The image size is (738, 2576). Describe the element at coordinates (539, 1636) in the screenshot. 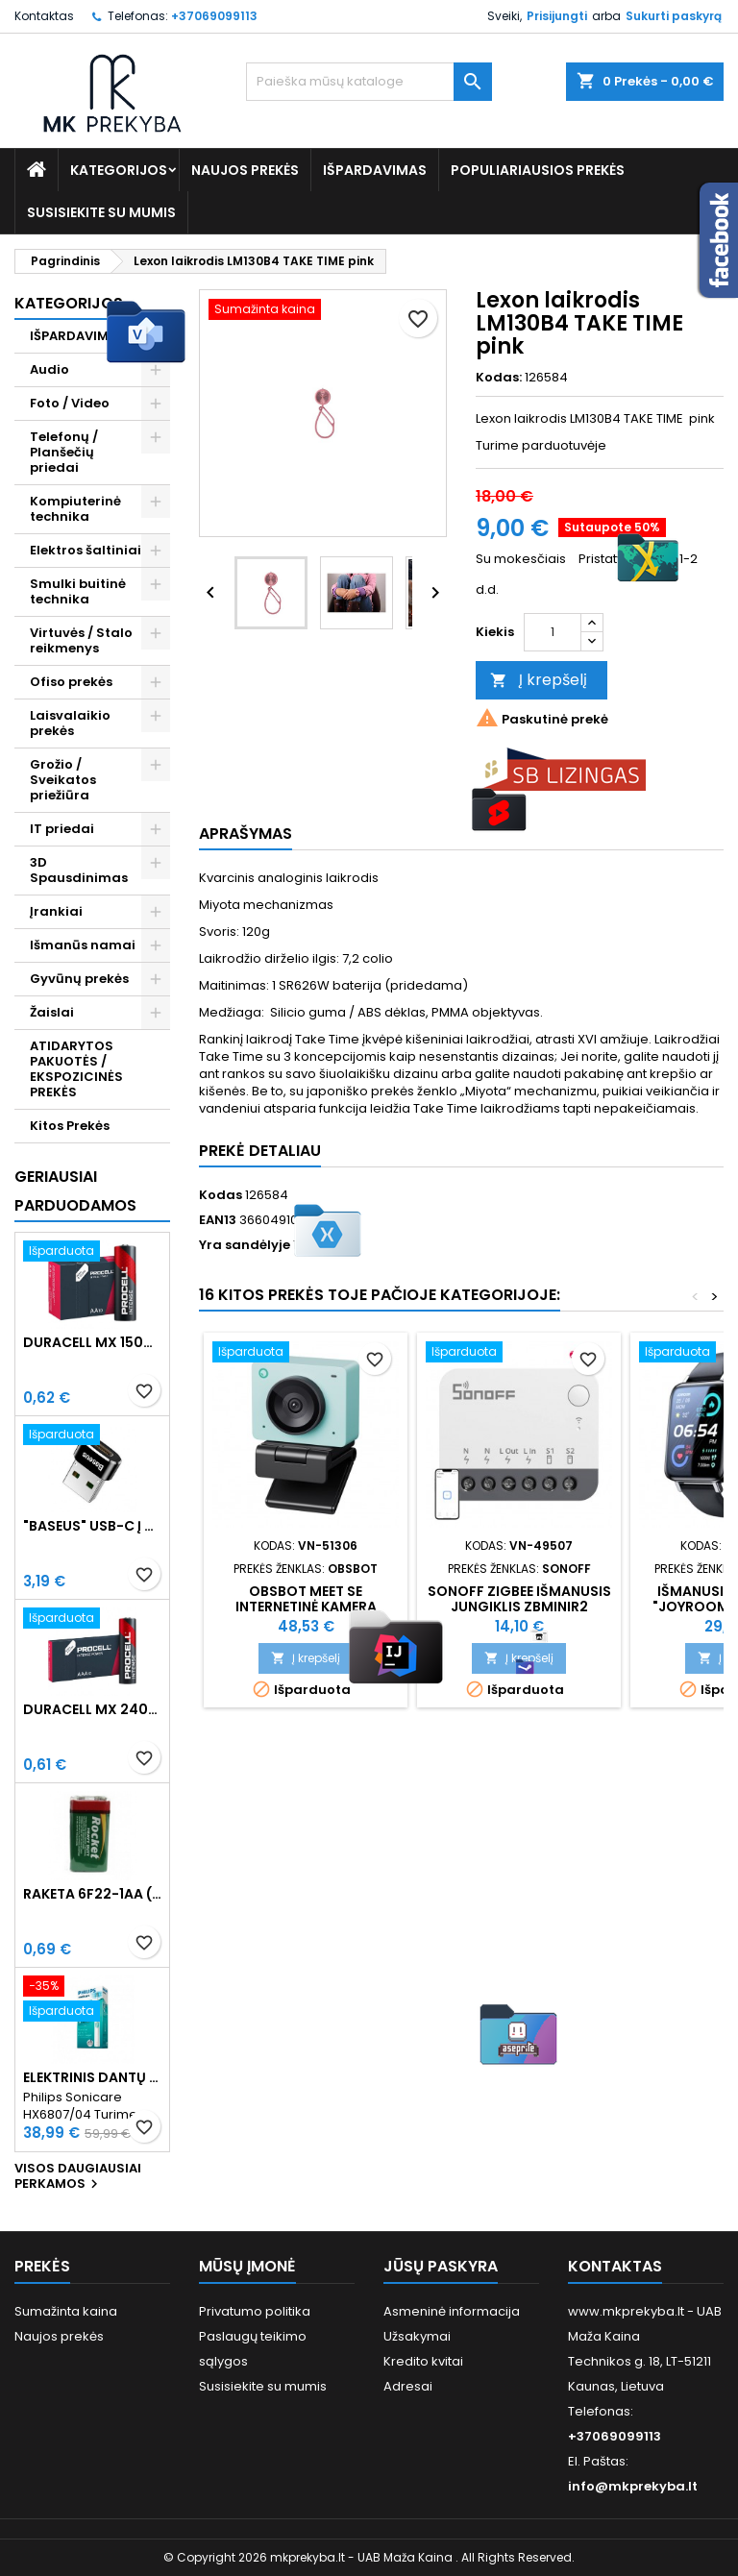

I see `open your itch.io games folder` at that location.